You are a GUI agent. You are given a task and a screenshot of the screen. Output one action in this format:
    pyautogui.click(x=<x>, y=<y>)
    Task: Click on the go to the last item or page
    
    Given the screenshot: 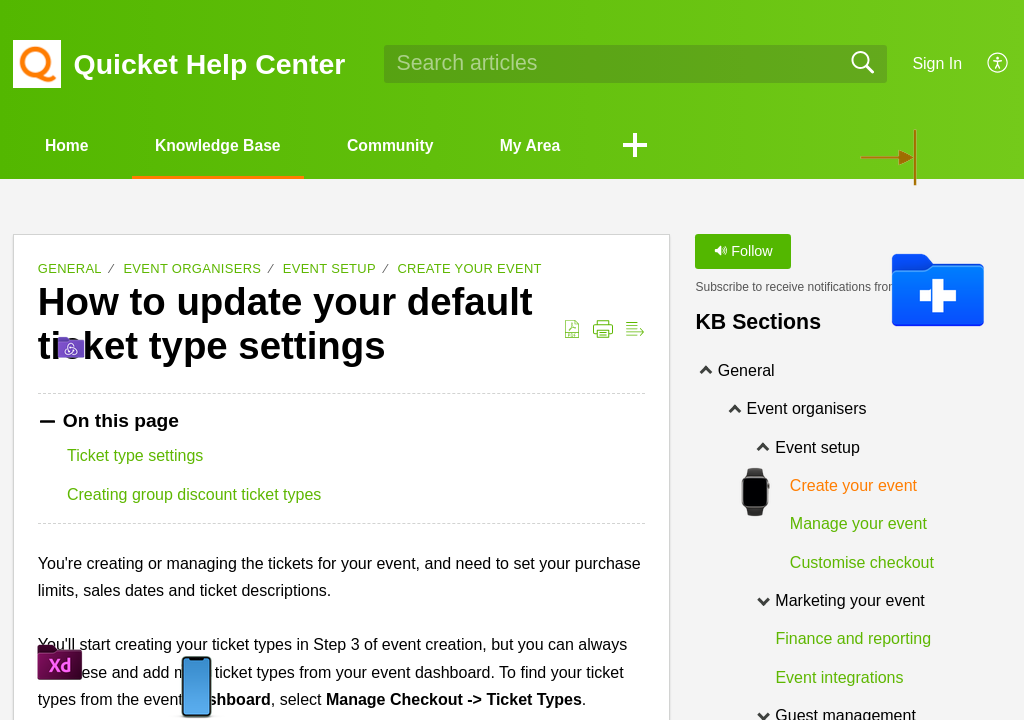 What is the action you would take?
    pyautogui.click(x=888, y=157)
    